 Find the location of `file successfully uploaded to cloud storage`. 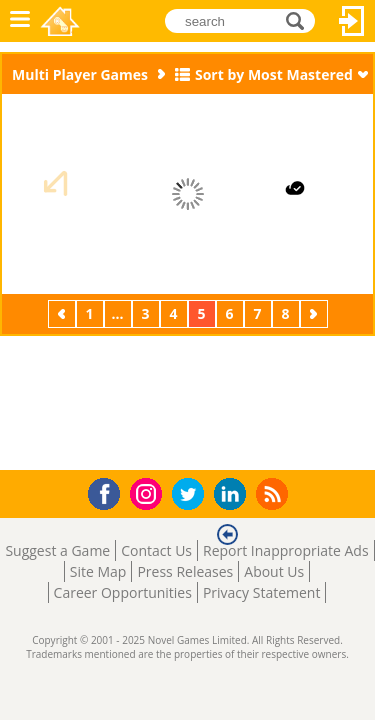

file successfully uploaded to cloud storage is located at coordinates (295, 188).